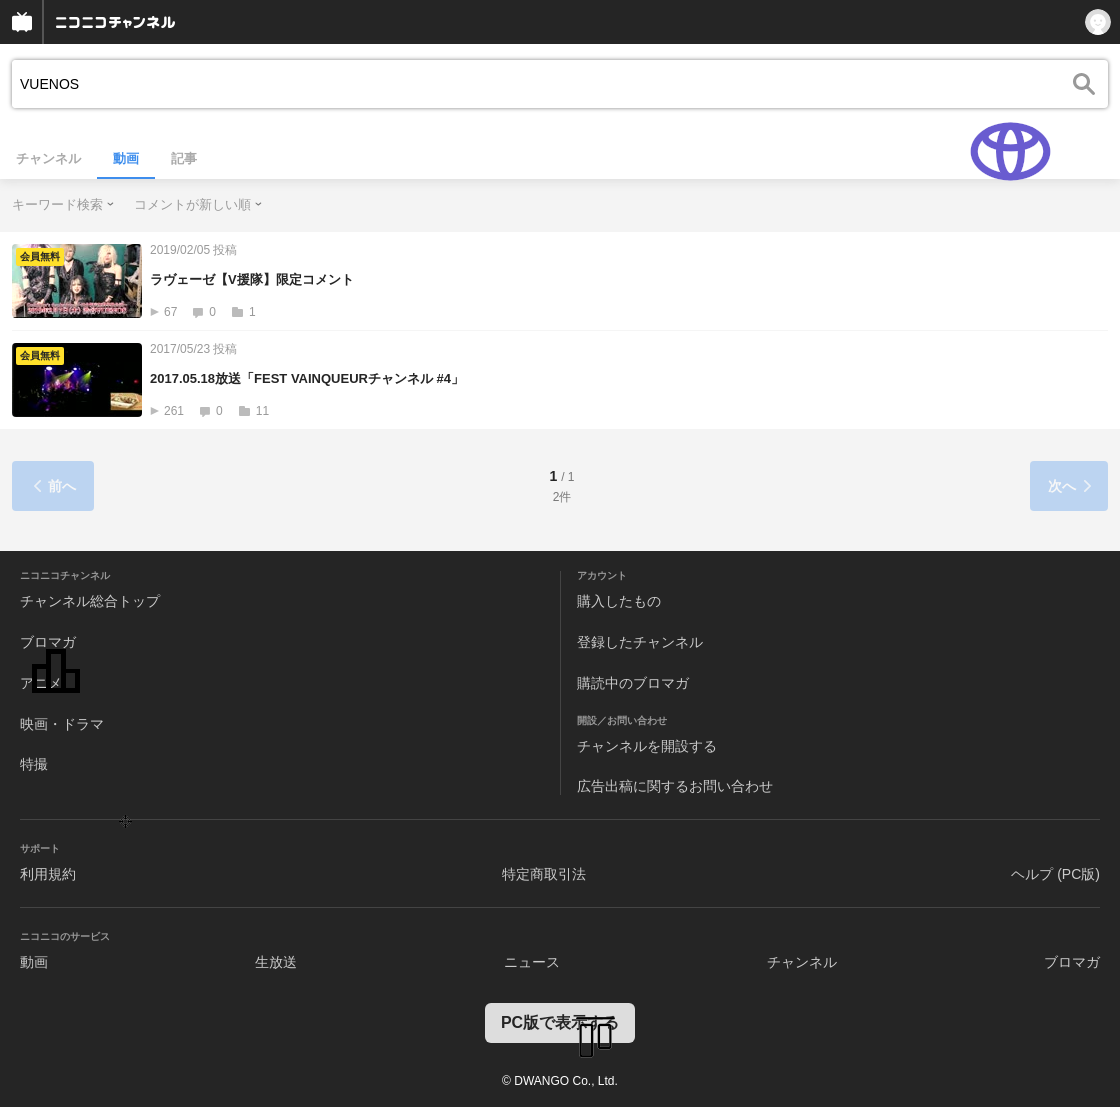 The height and width of the screenshot is (1107, 1120). I want to click on align selected elements to the top, so click(595, 1036).